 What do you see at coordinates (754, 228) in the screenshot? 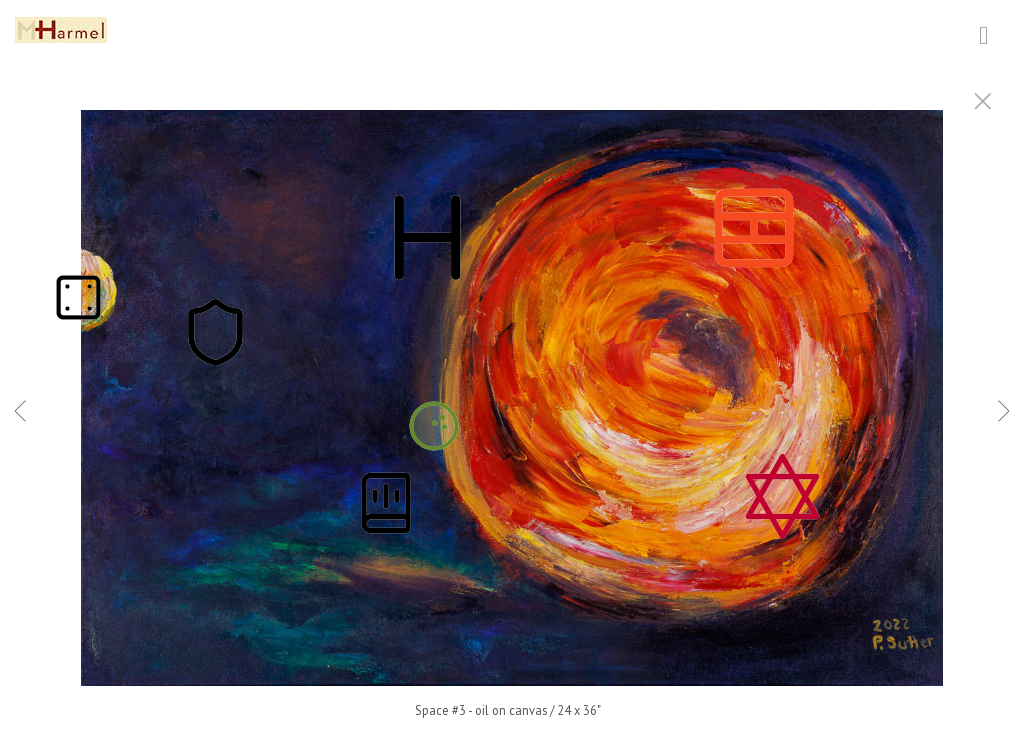
I see `split table cells` at bounding box center [754, 228].